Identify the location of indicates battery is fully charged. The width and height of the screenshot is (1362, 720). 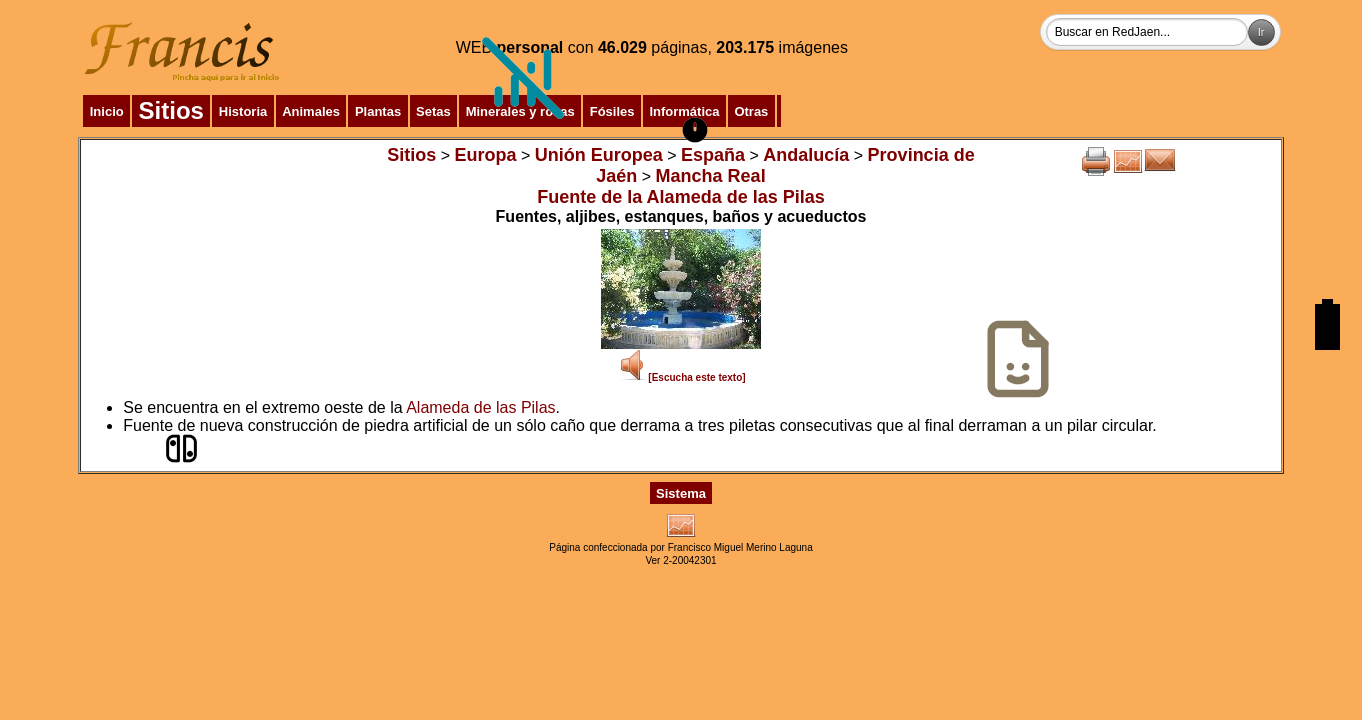
(1327, 324).